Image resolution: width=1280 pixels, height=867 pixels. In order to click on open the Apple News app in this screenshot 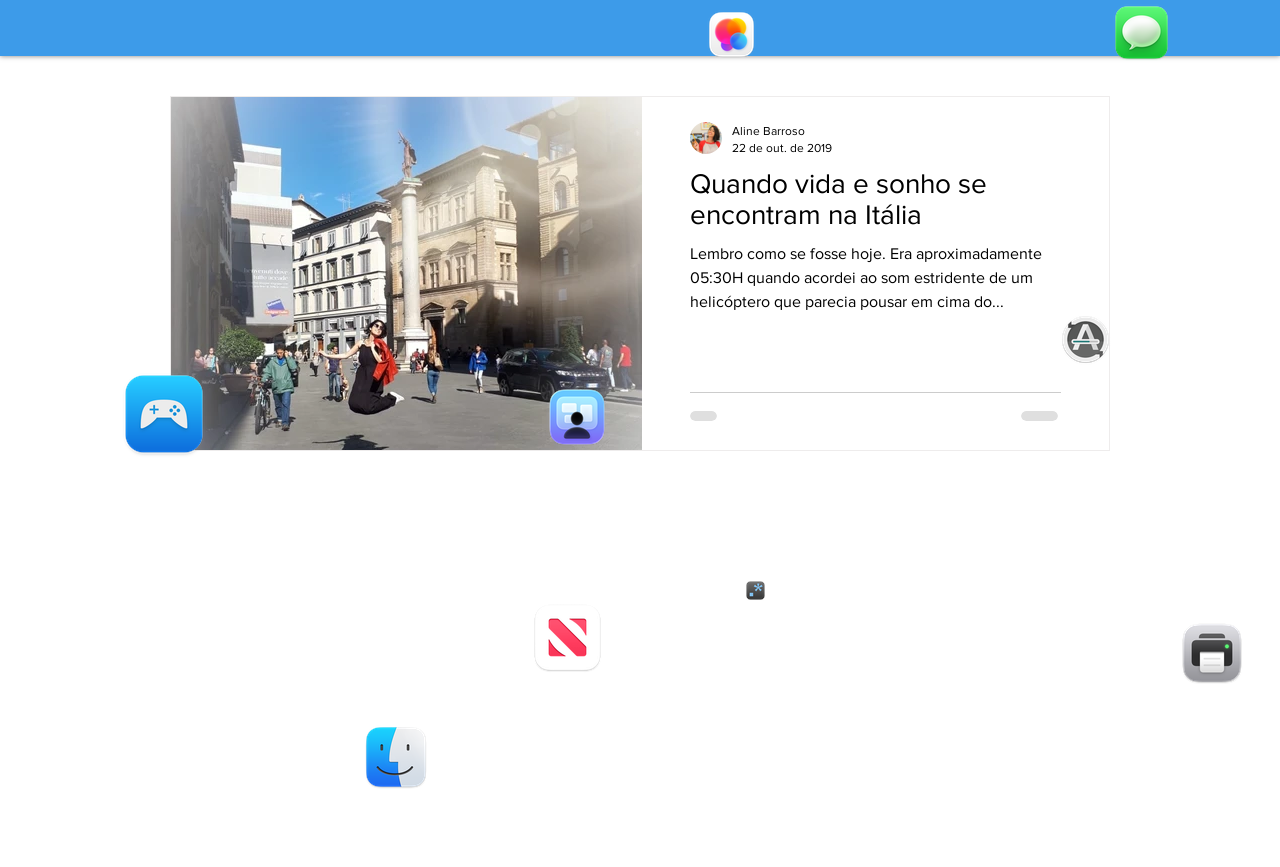, I will do `click(567, 637)`.